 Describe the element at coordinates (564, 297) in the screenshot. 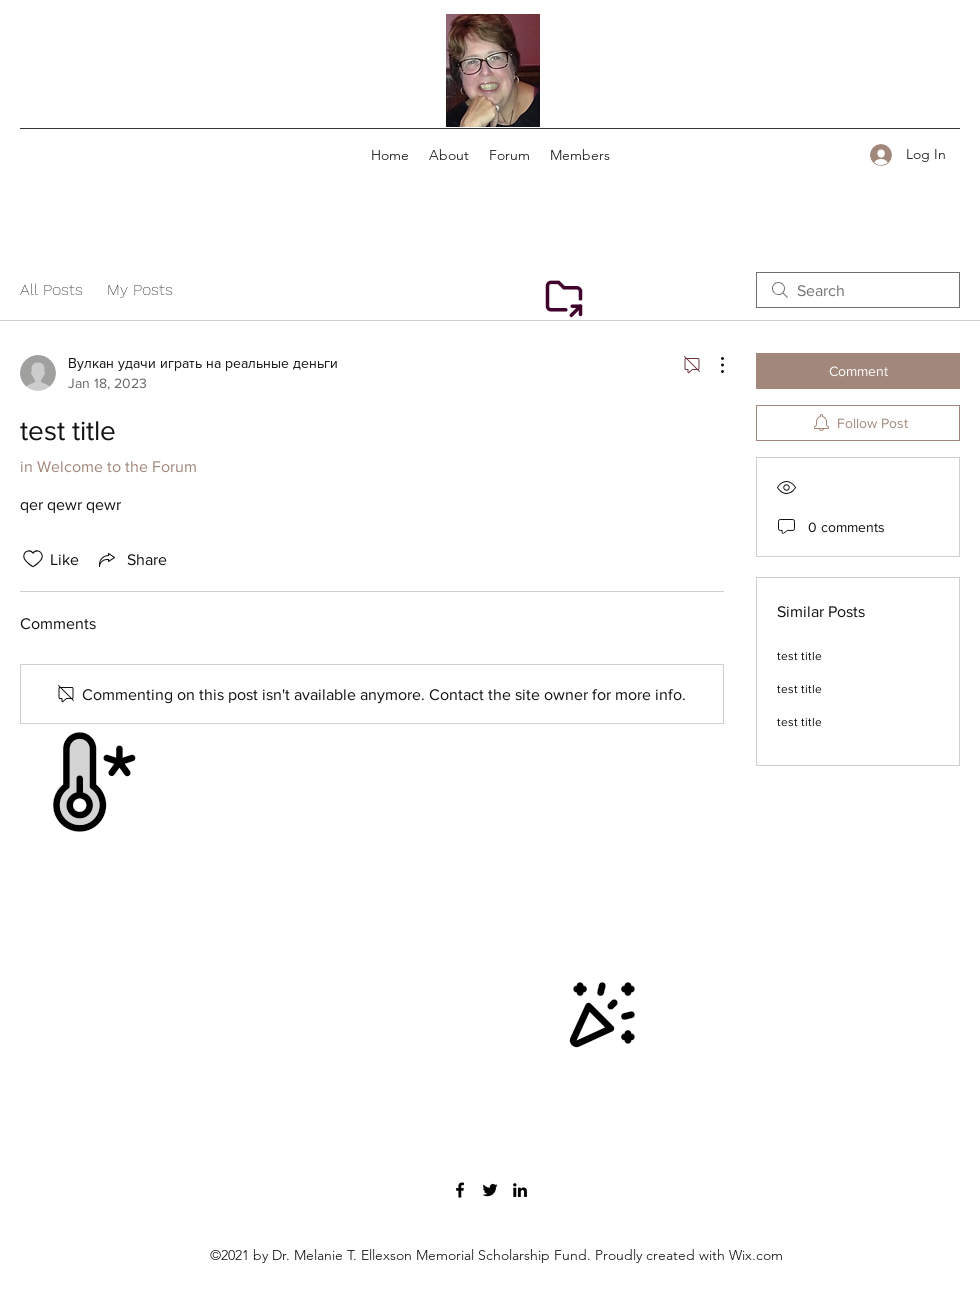

I see `share a folder with others` at that location.